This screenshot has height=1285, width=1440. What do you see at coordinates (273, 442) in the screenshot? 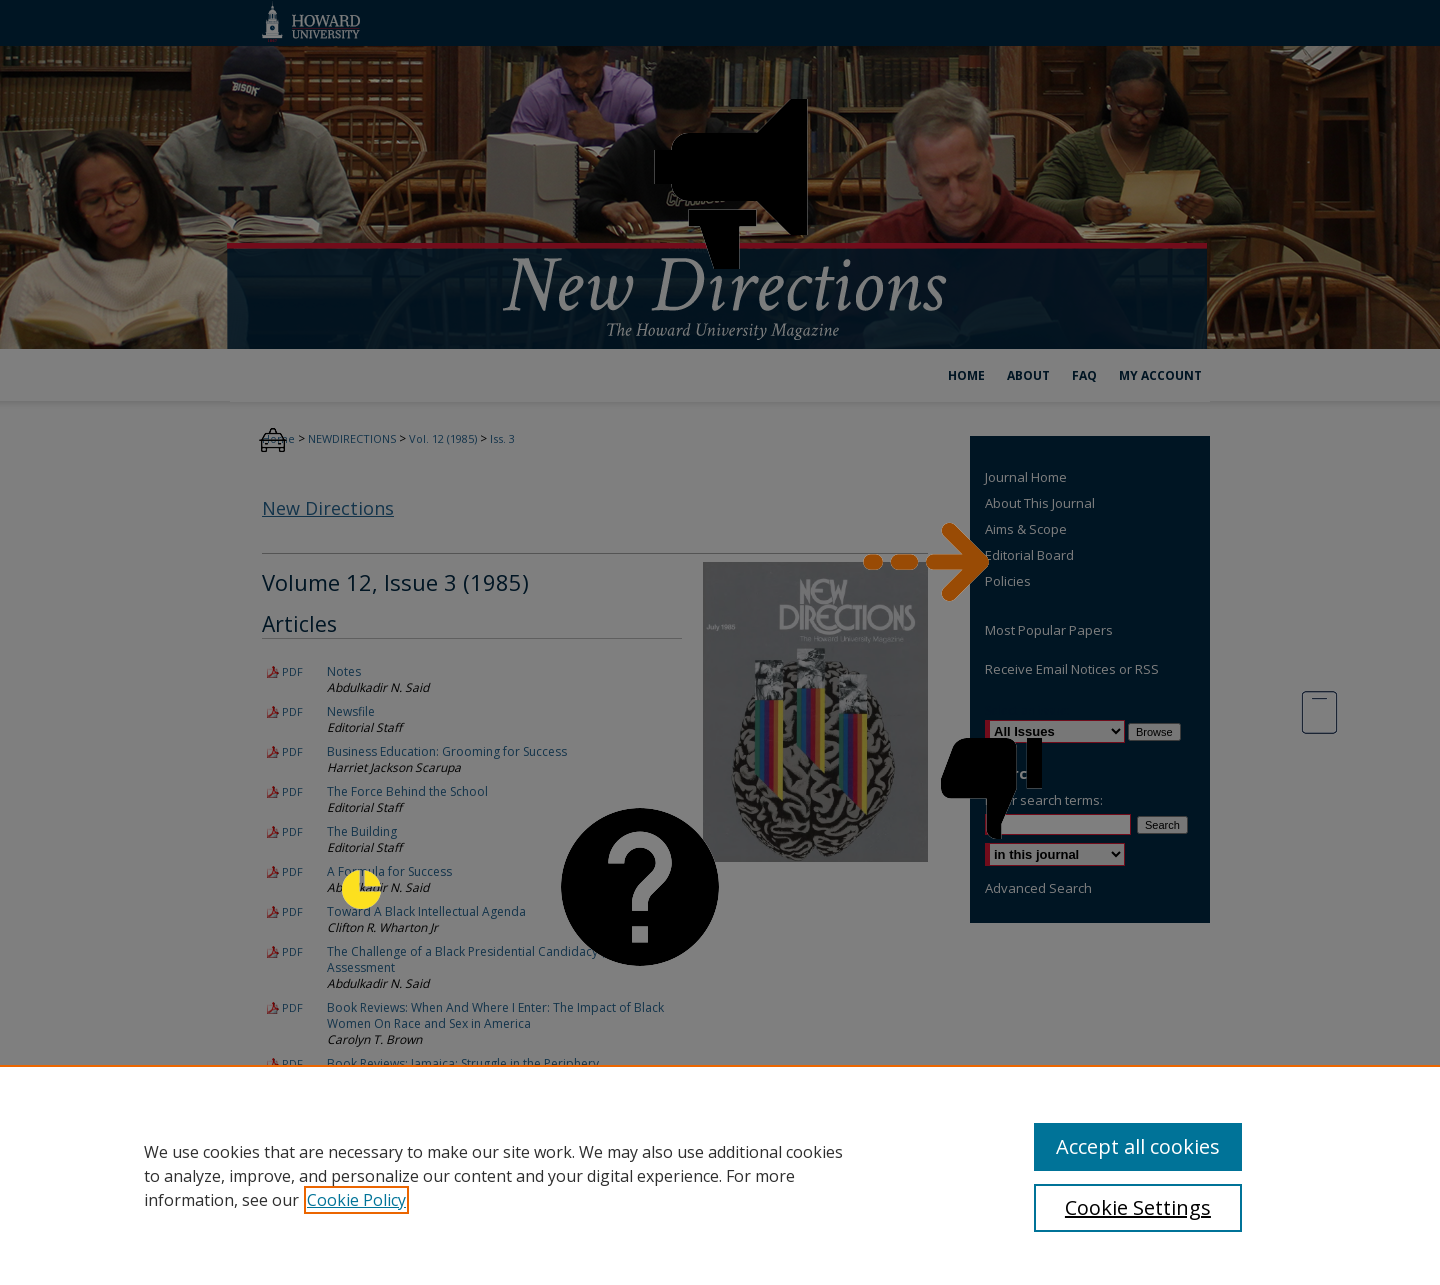
I see `request a taxi or cab ride` at bounding box center [273, 442].